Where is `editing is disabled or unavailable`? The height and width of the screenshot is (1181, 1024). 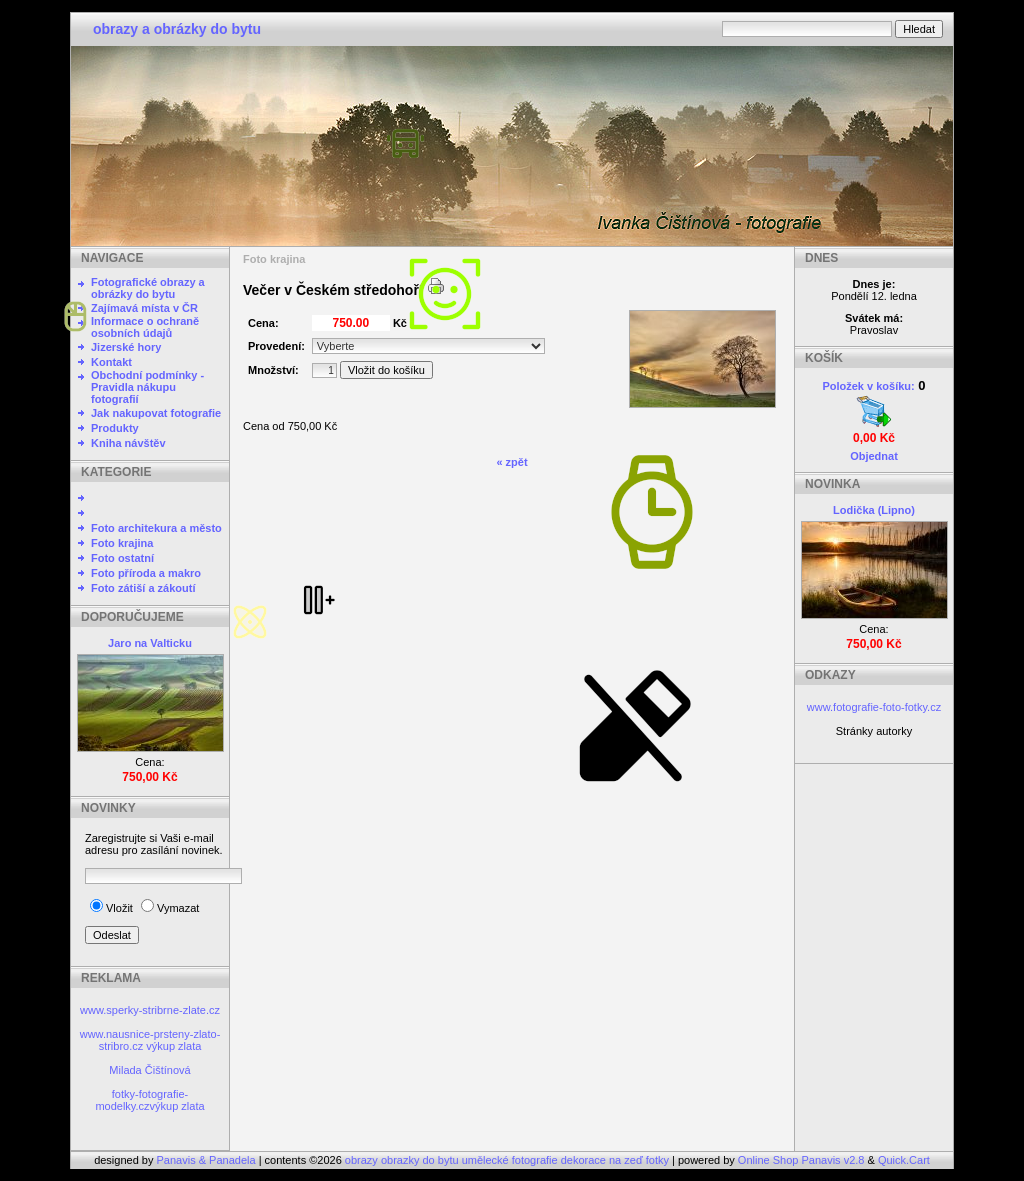
editing is disabled or unavailable is located at coordinates (633, 728).